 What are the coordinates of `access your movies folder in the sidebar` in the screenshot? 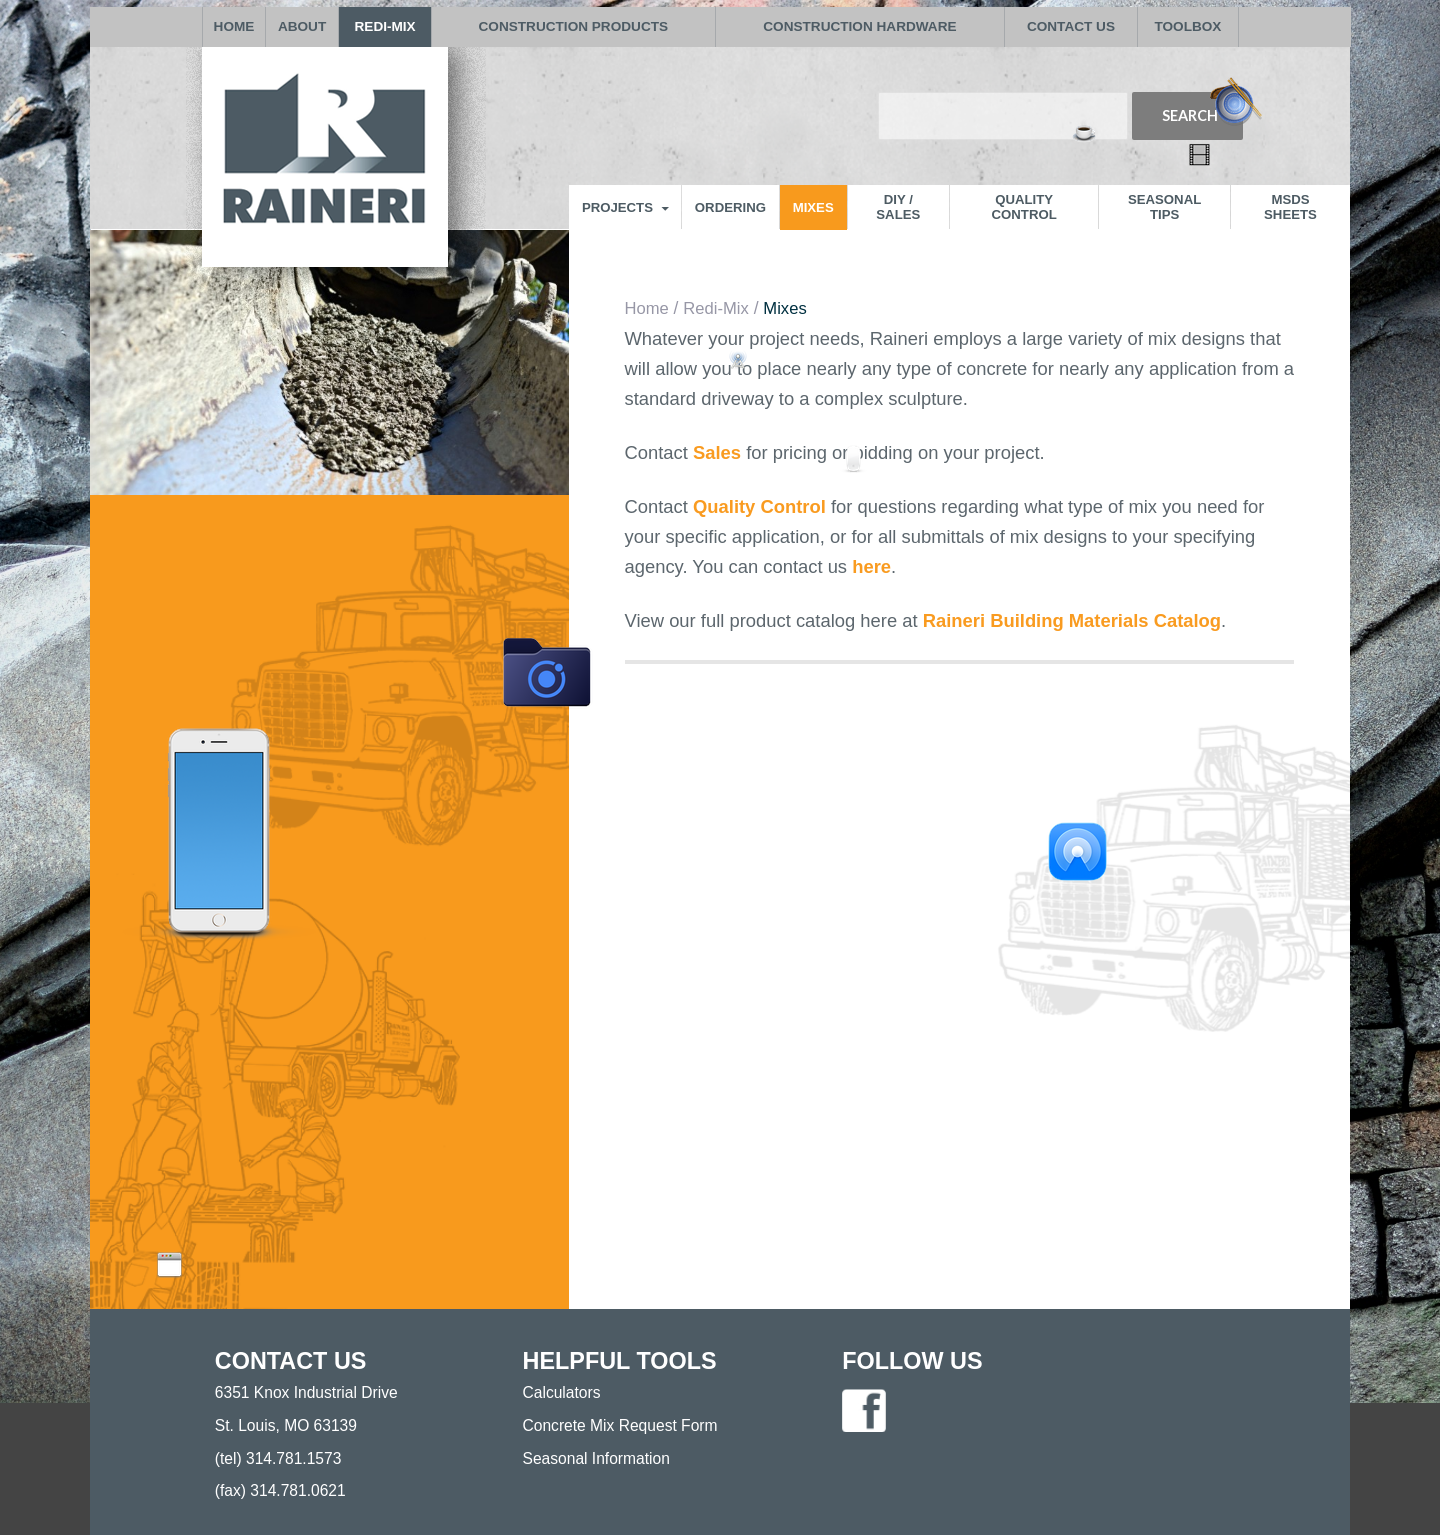 It's located at (1199, 154).